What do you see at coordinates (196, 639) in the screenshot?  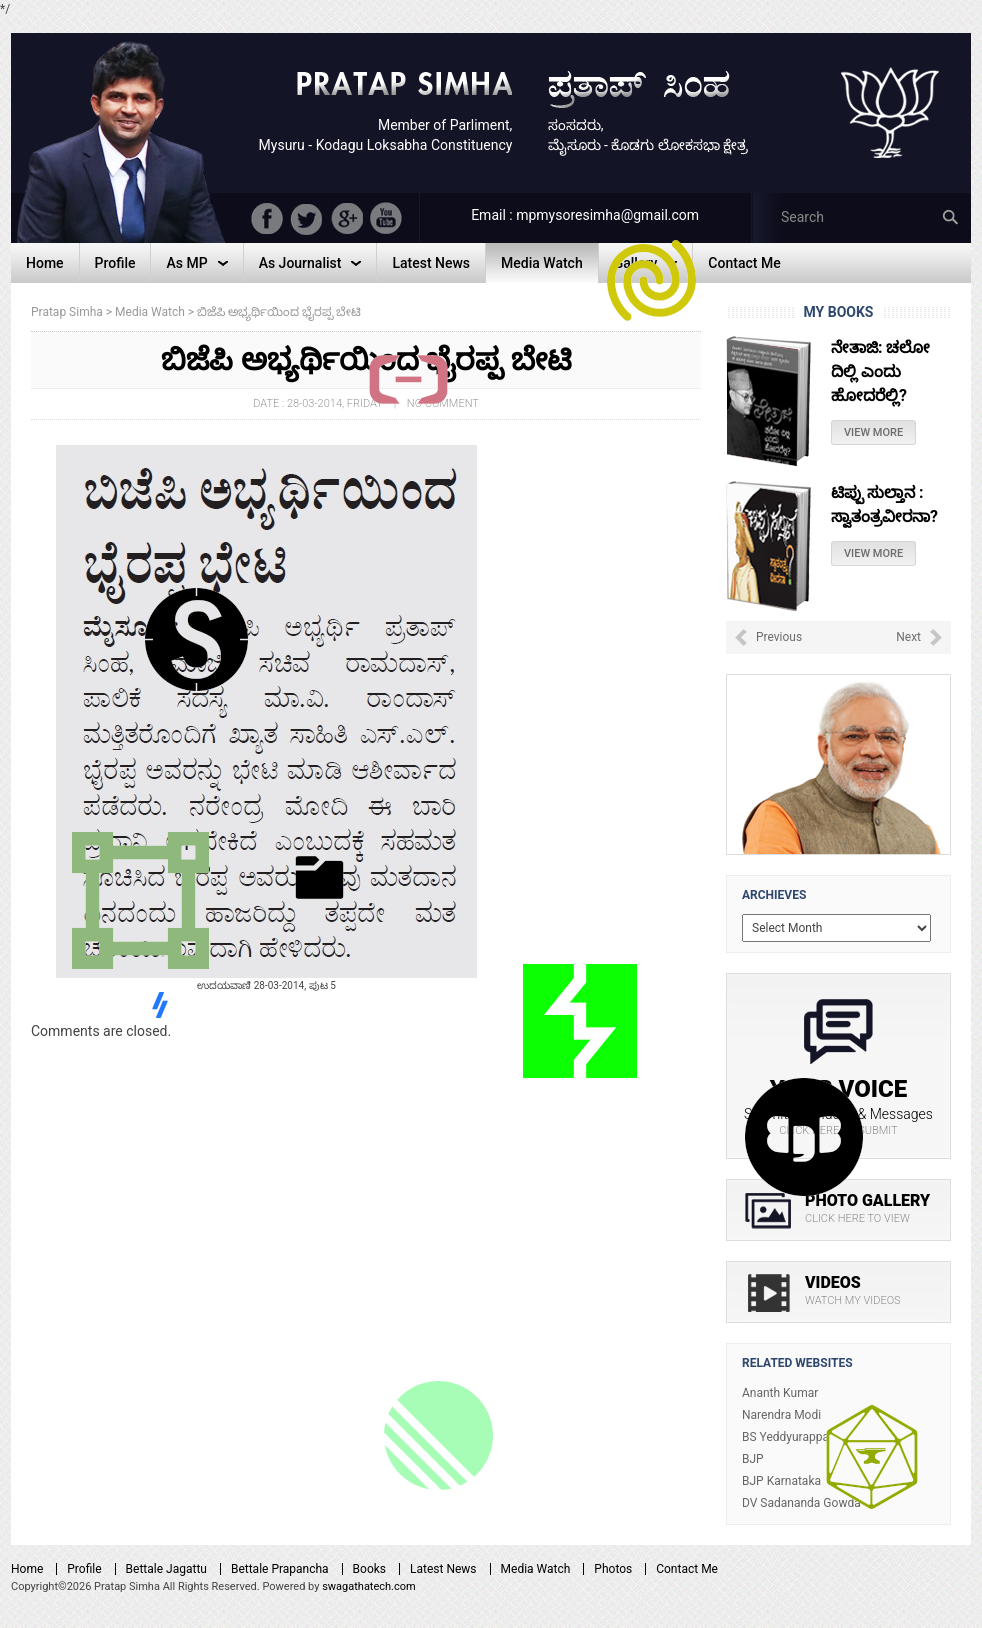 I see `visit Stryker Corporation website` at bounding box center [196, 639].